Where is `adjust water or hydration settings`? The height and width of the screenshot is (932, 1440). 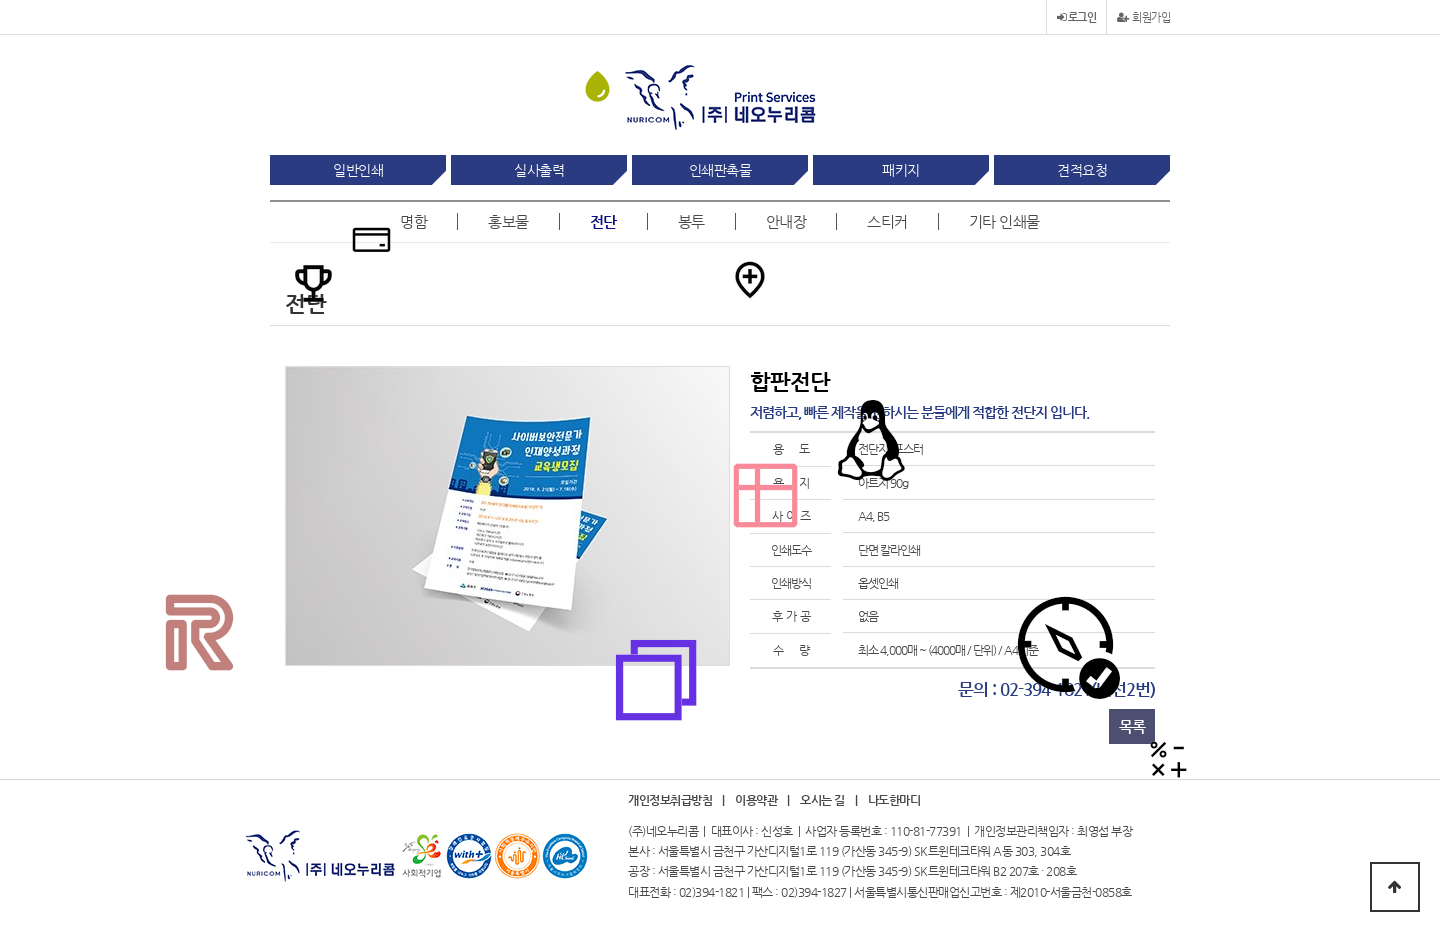
adjust water or hydration settings is located at coordinates (597, 87).